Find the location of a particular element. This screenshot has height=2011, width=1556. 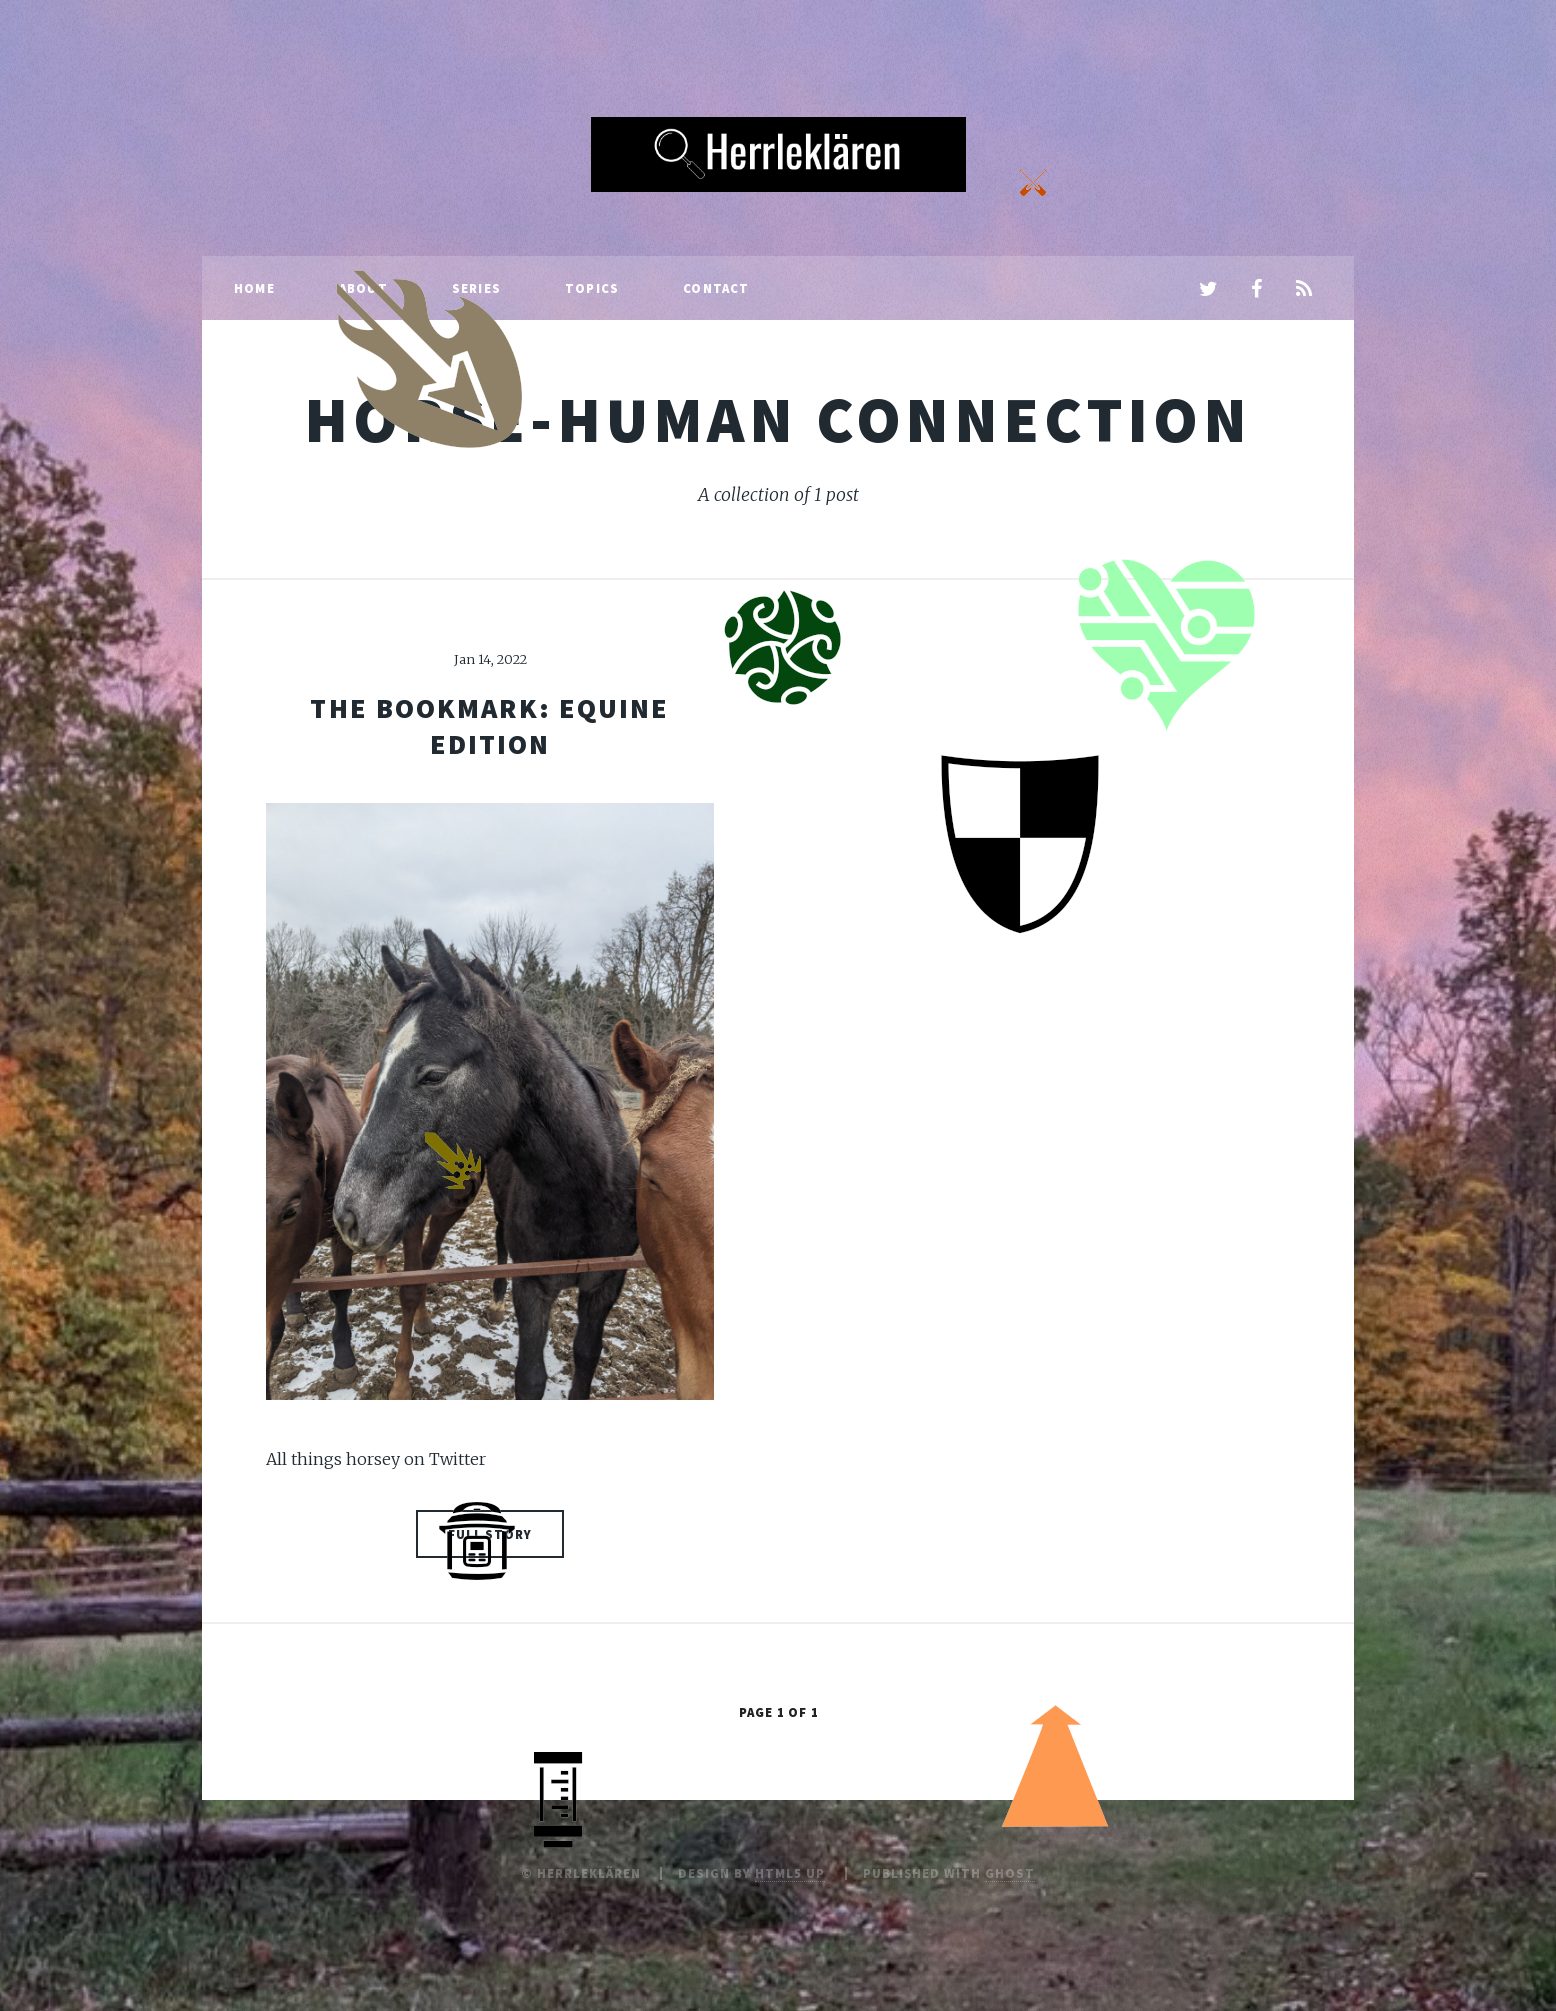

farming or agriculture category in a game is located at coordinates (783, 647).